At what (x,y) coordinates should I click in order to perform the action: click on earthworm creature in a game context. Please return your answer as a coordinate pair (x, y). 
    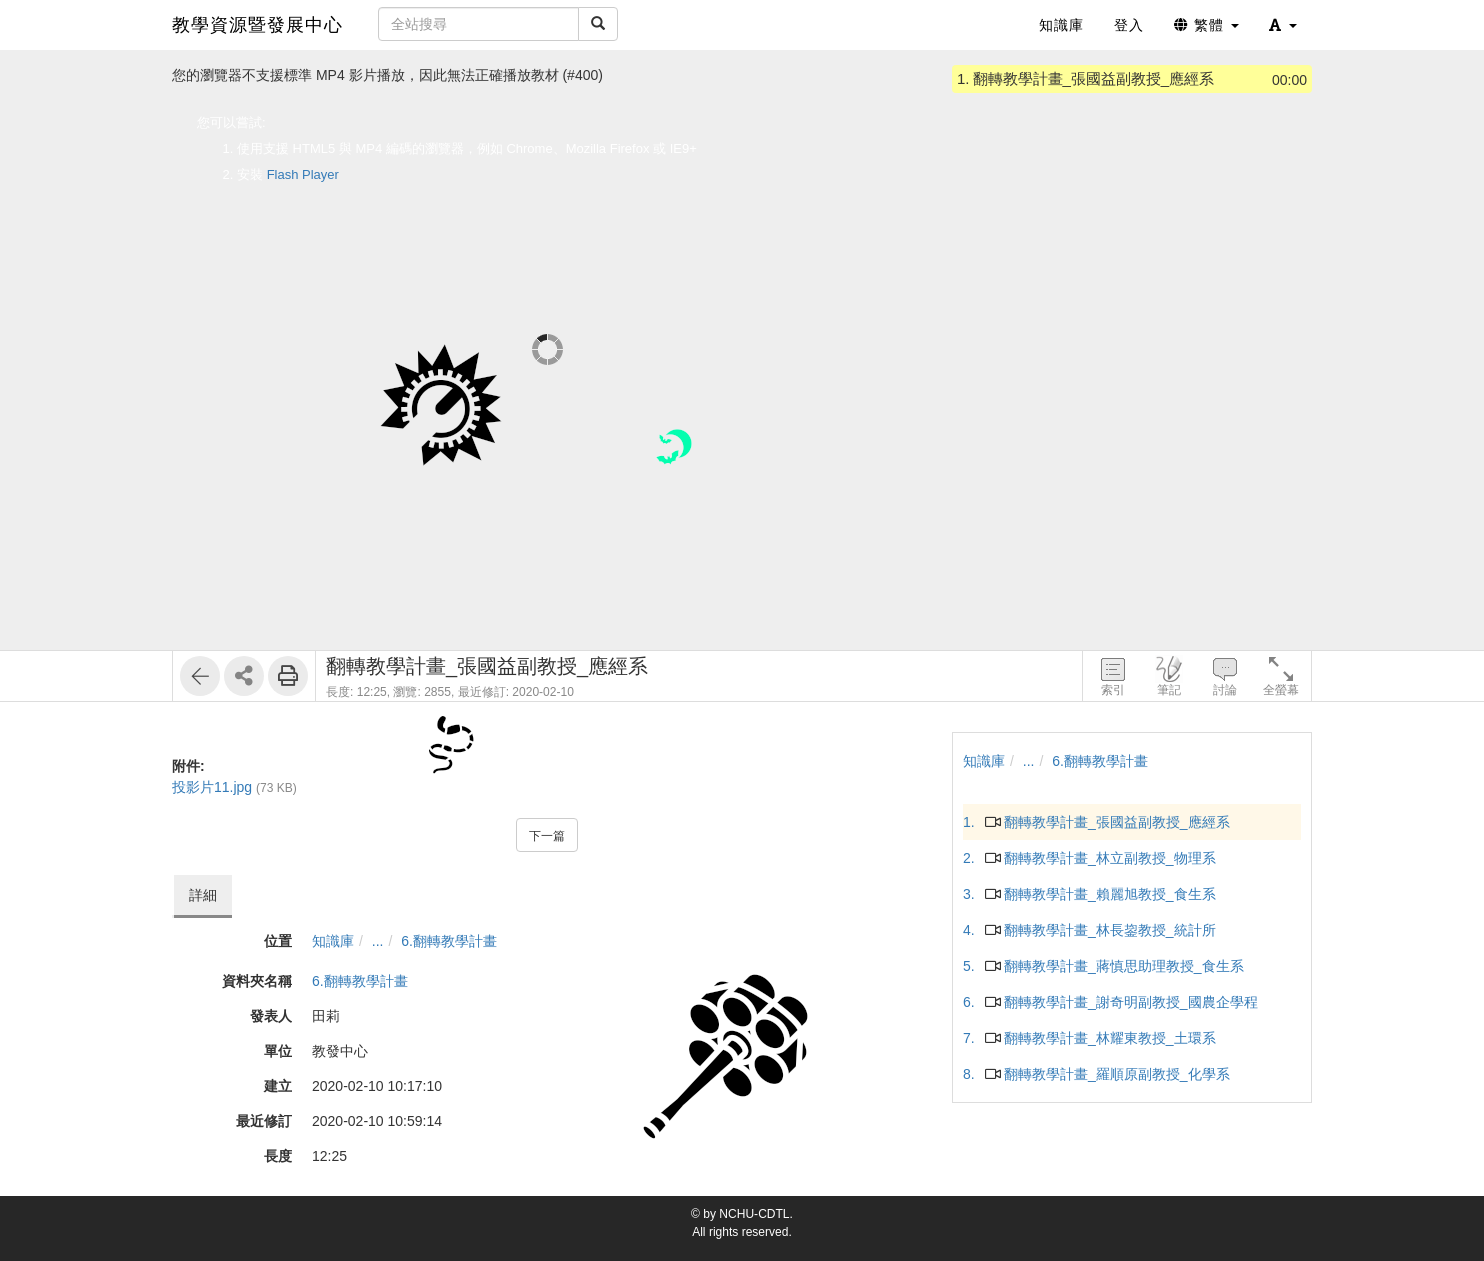
    Looking at the image, I should click on (450, 744).